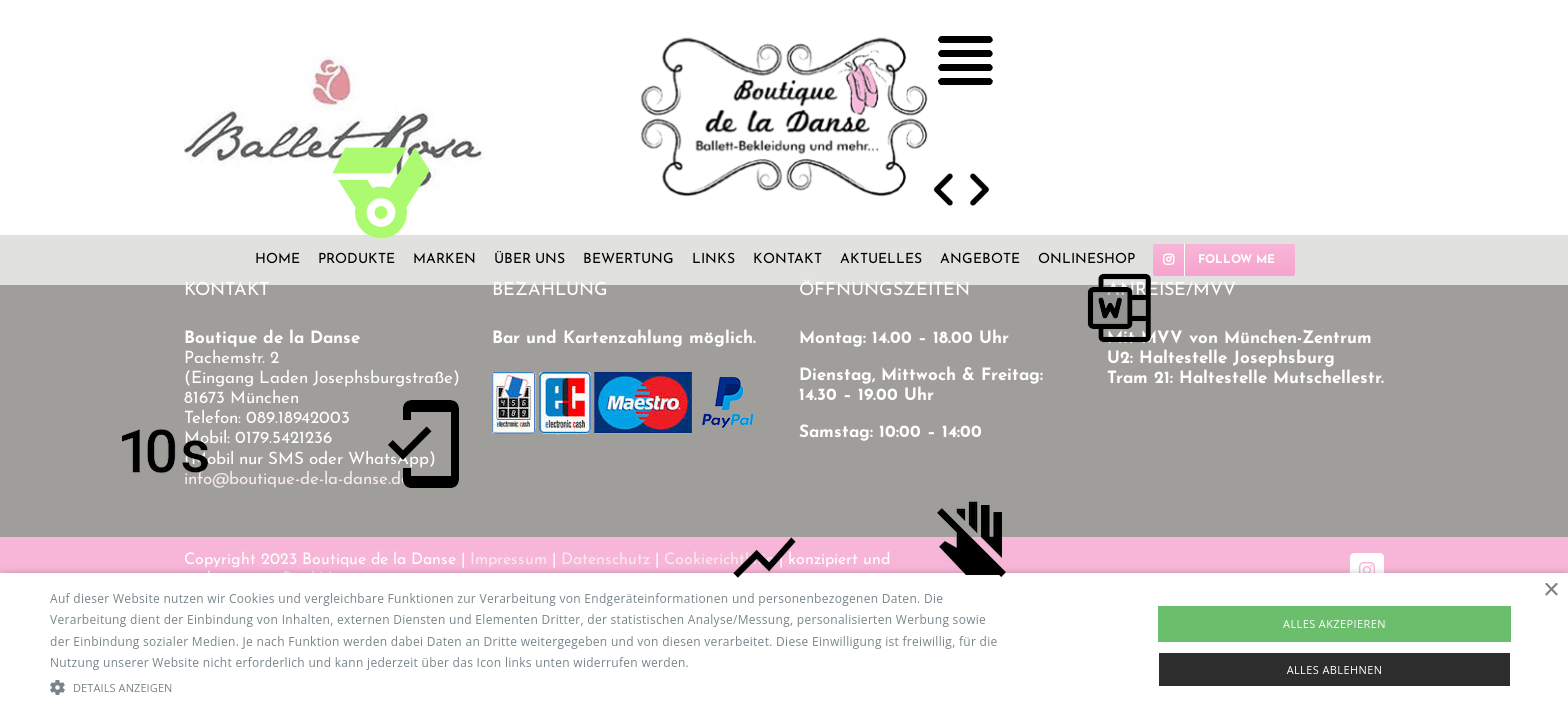 The height and width of the screenshot is (720, 1568). I want to click on view or edit source code, so click(961, 189).